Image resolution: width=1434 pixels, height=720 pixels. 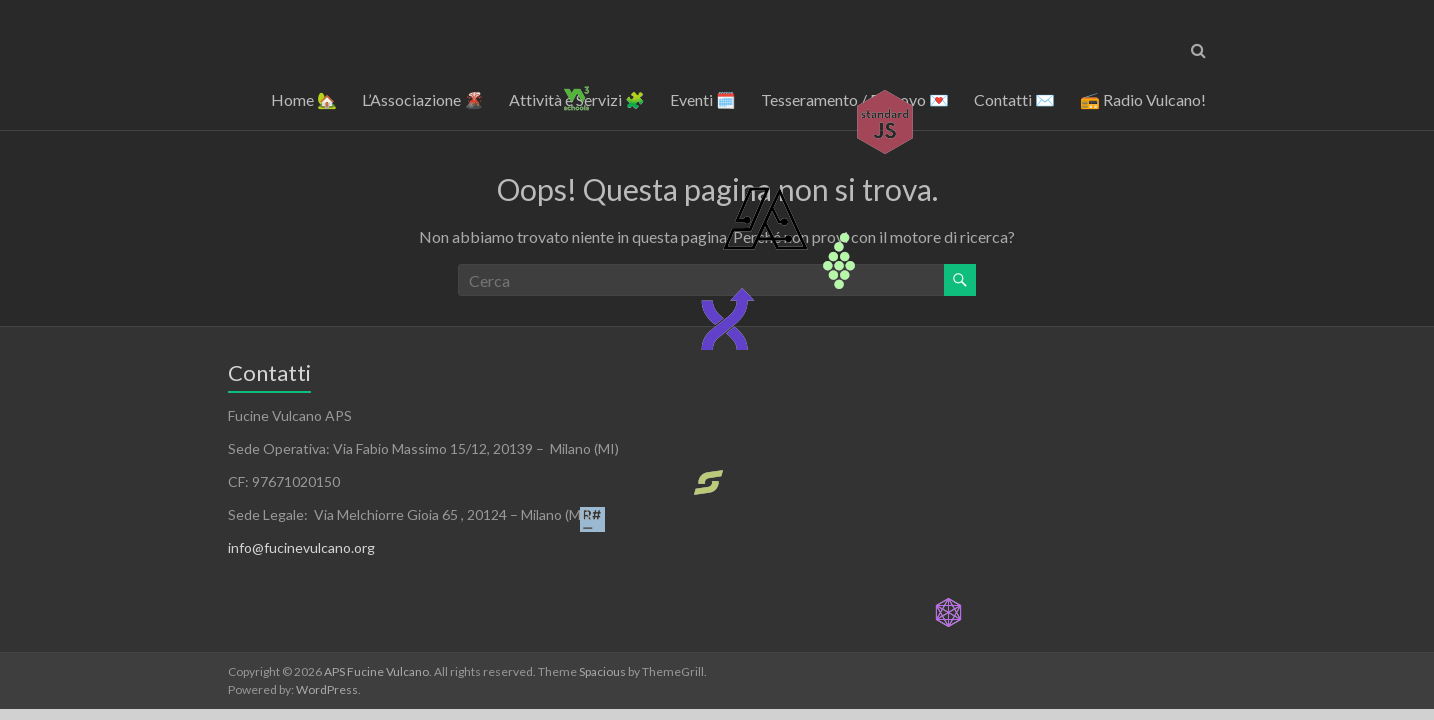 What do you see at coordinates (728, 319) in the screenshot?
I see `open git extensions application` at bounding box center [728, 319].